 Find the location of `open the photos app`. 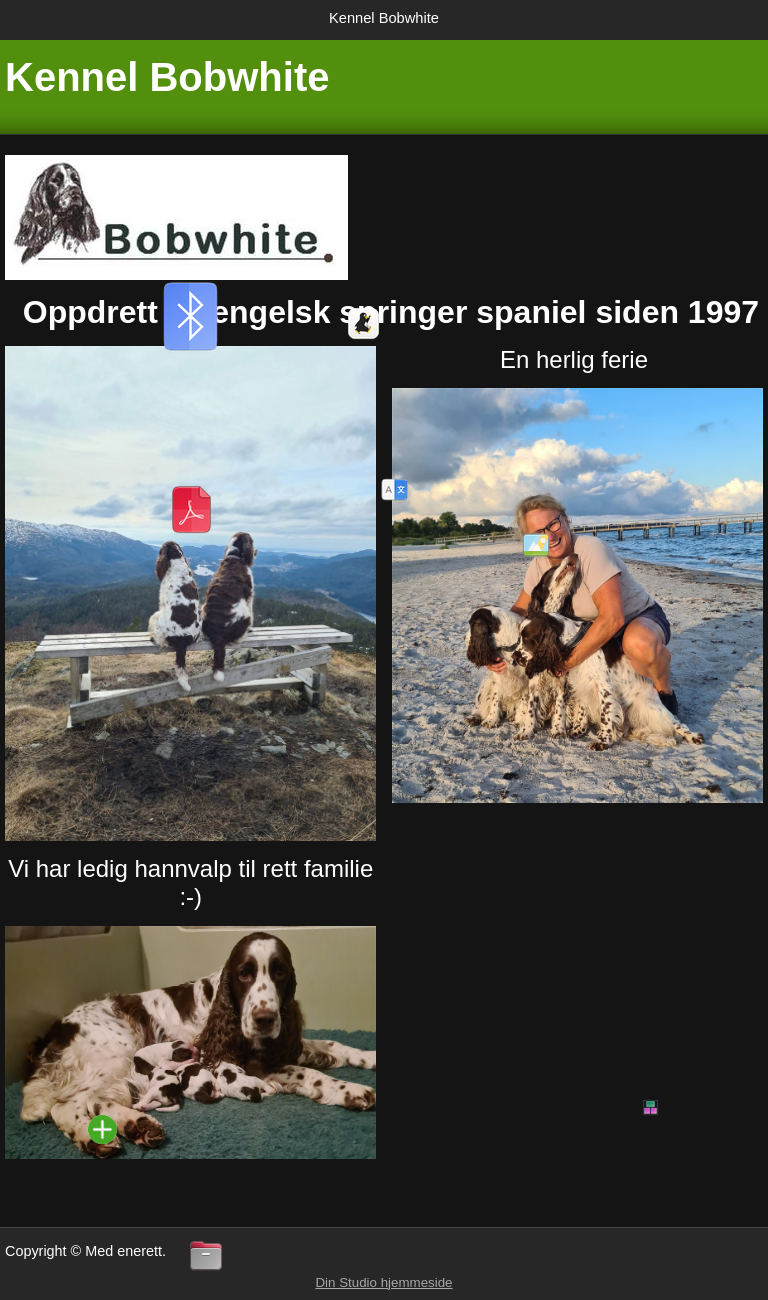

open the photos app is located at coordinates (536, 545).